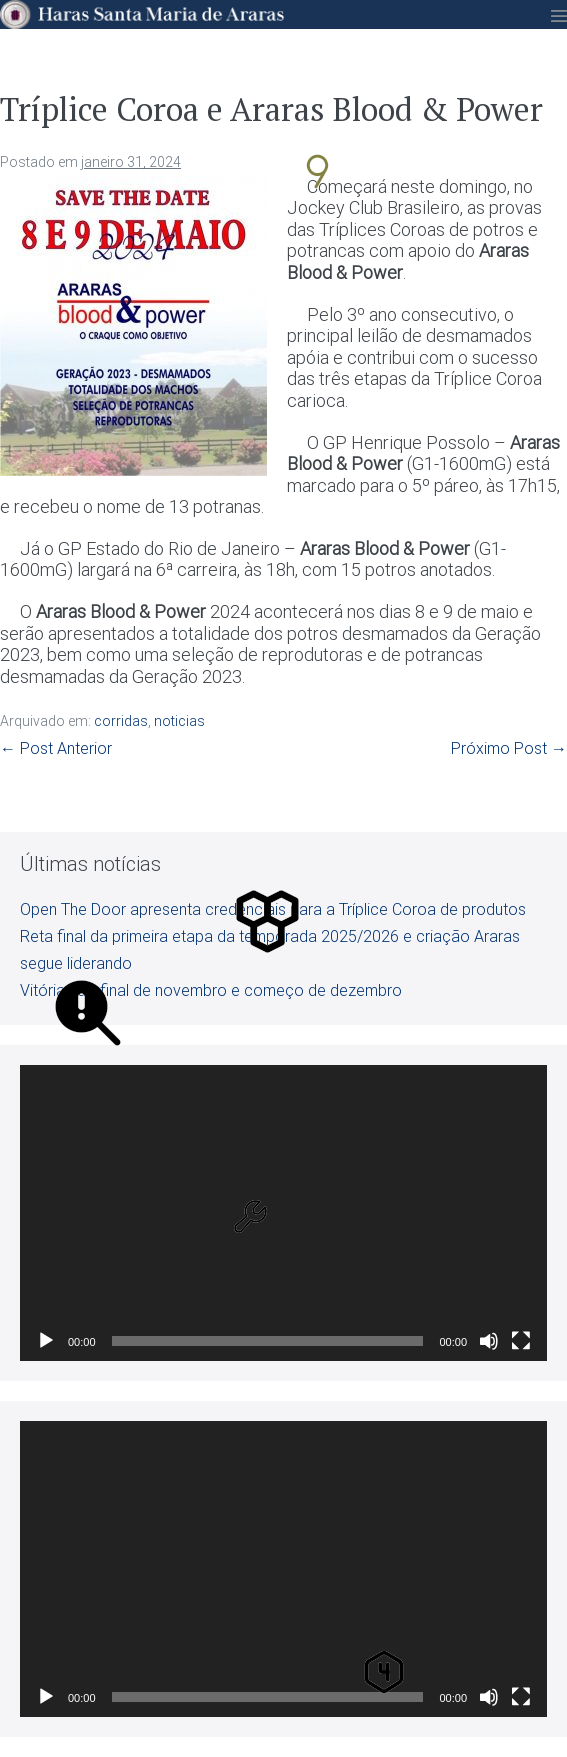 The image size is (567, 1757). Describe the element at coordinates (250, 1216) in the screenshot. I see `access settings or preferences` at that location.